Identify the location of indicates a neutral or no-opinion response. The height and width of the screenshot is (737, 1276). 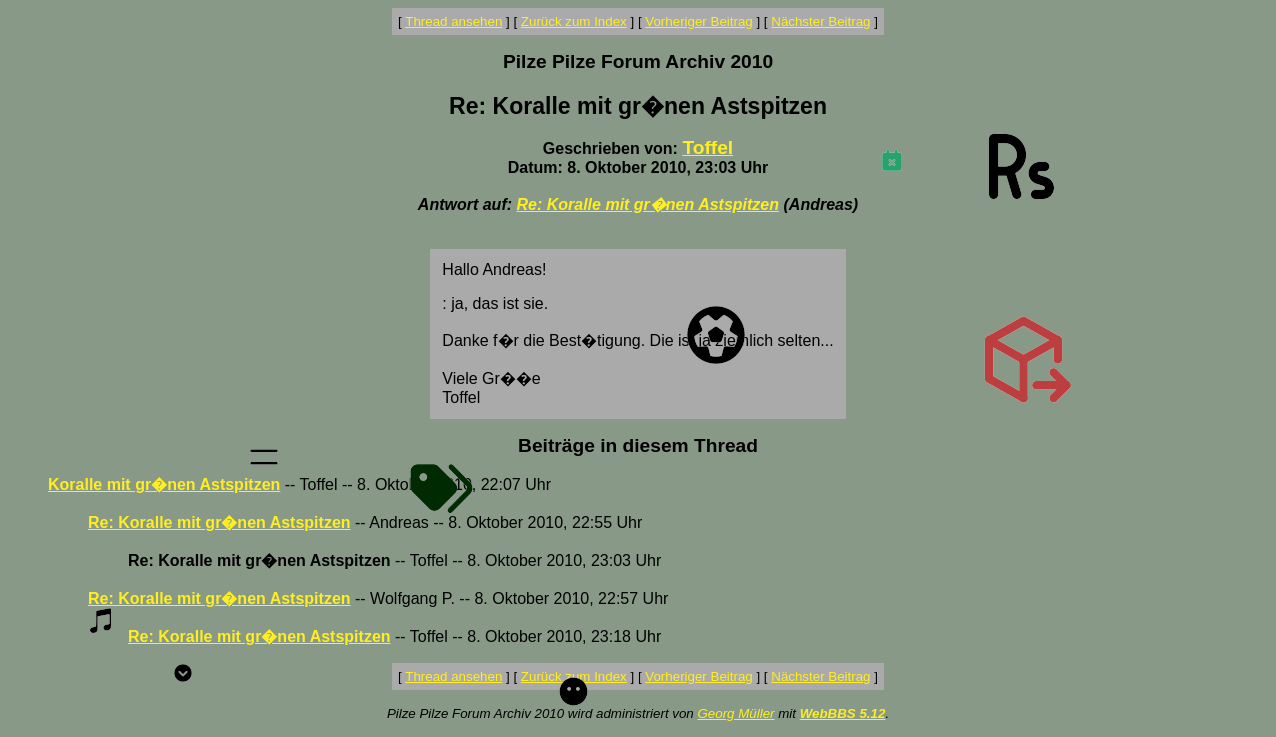
(573, 691).